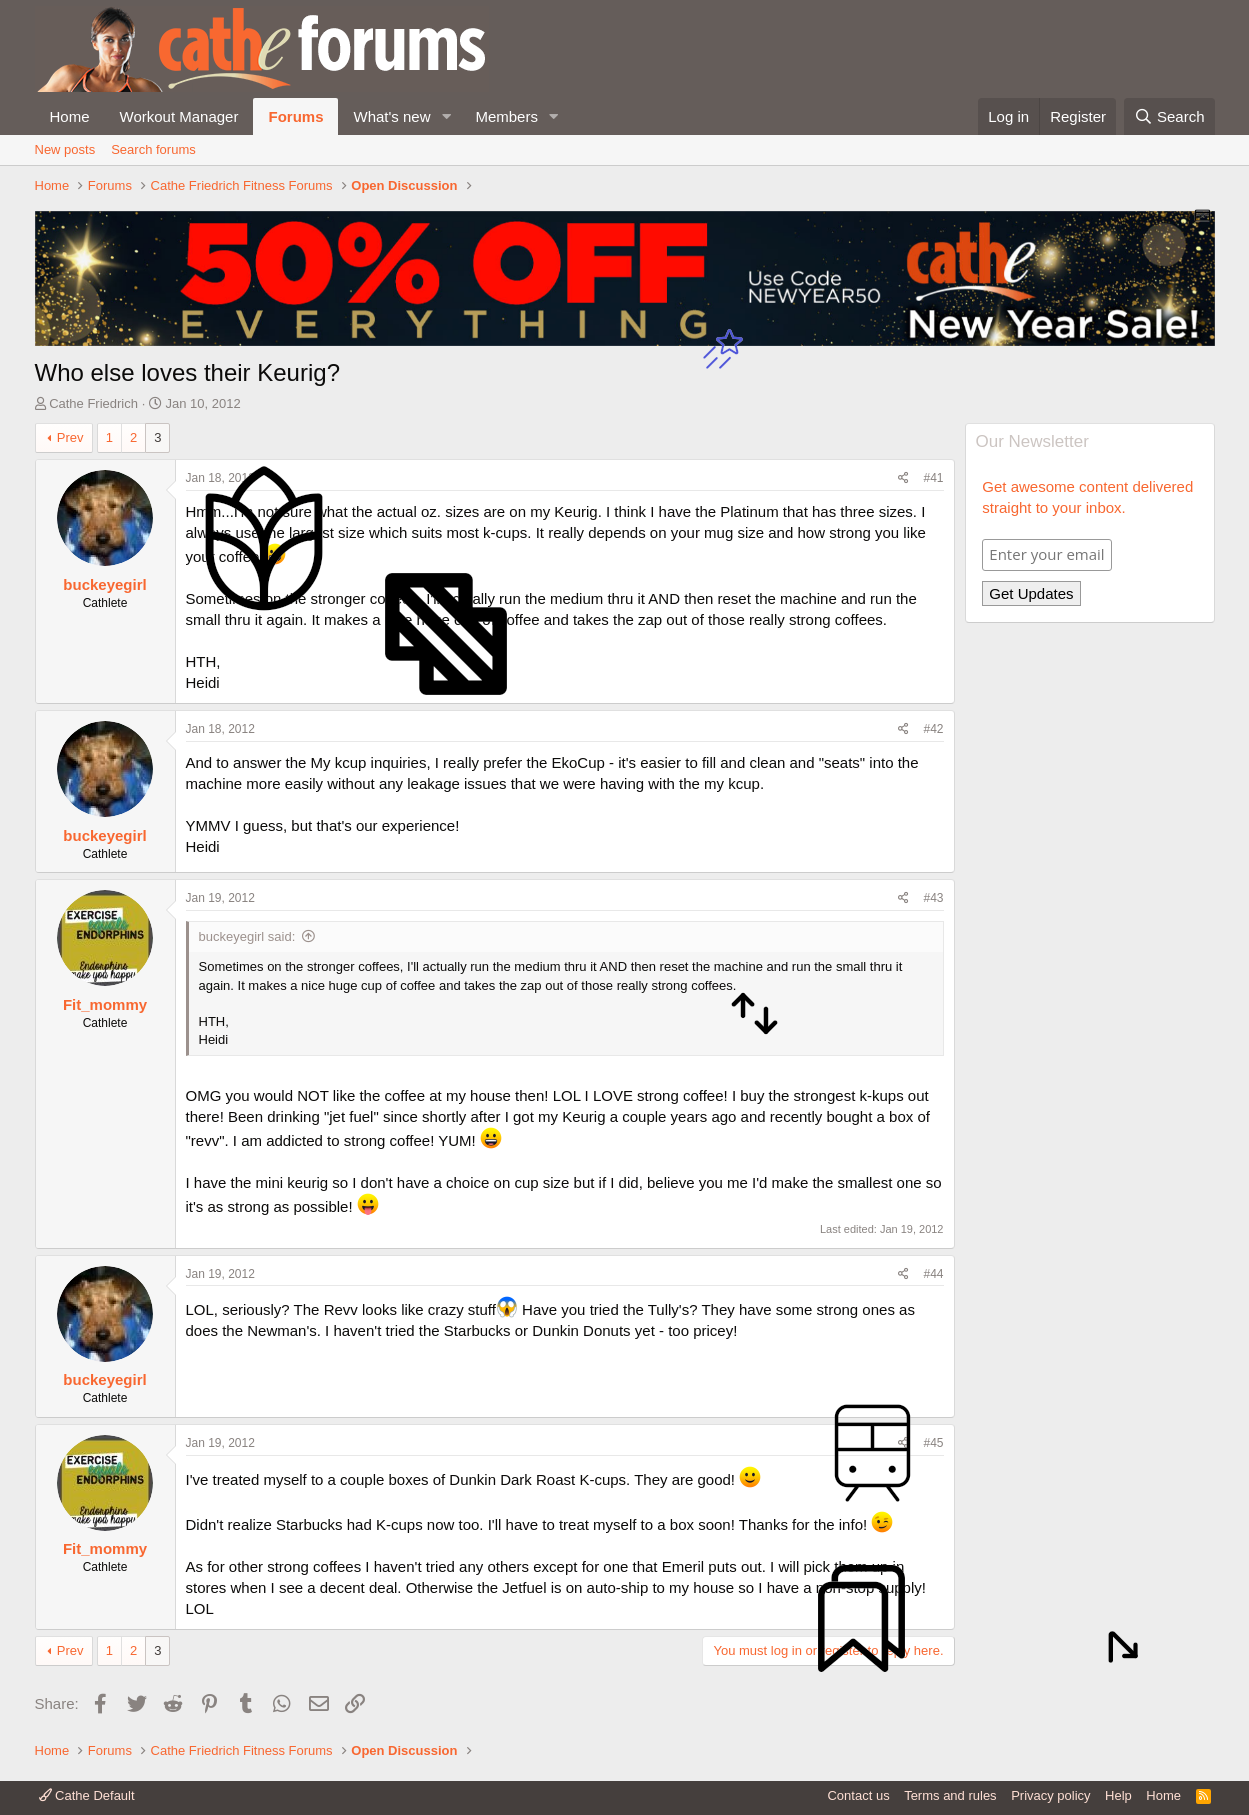 The width and height of the screenshot is (1249, 1815). I want to click on filter by grain or wheat products, so click(264, 541).